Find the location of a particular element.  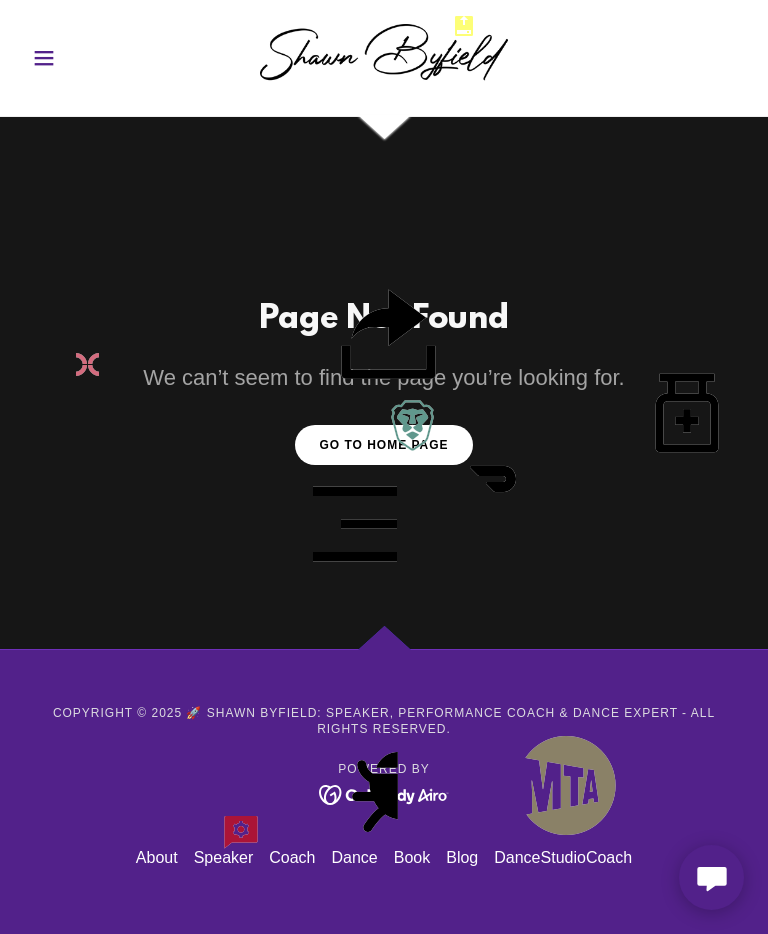

open the Brave browser is located at coordinates (412, 425).